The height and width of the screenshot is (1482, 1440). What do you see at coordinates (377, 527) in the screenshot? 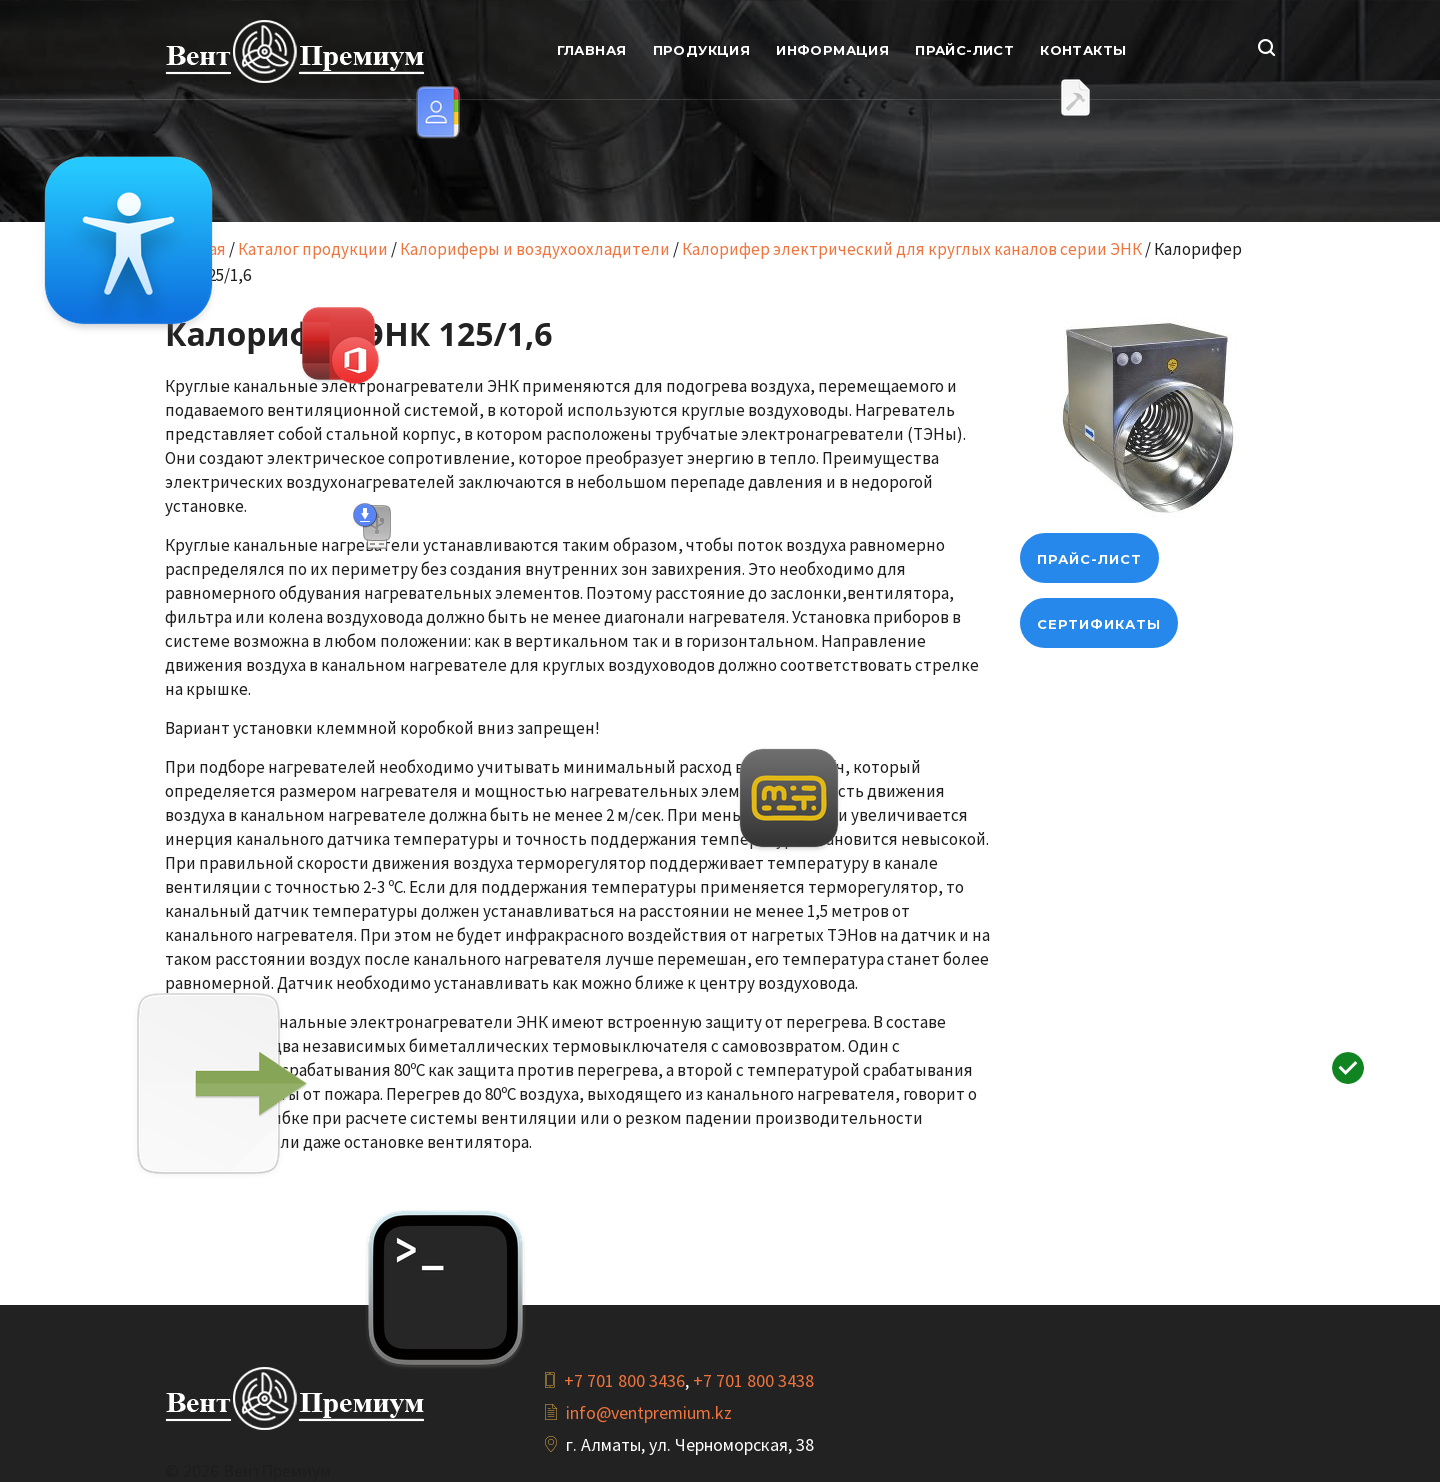
I see `create a bootable USB drive` at bounding box center [377, 527].